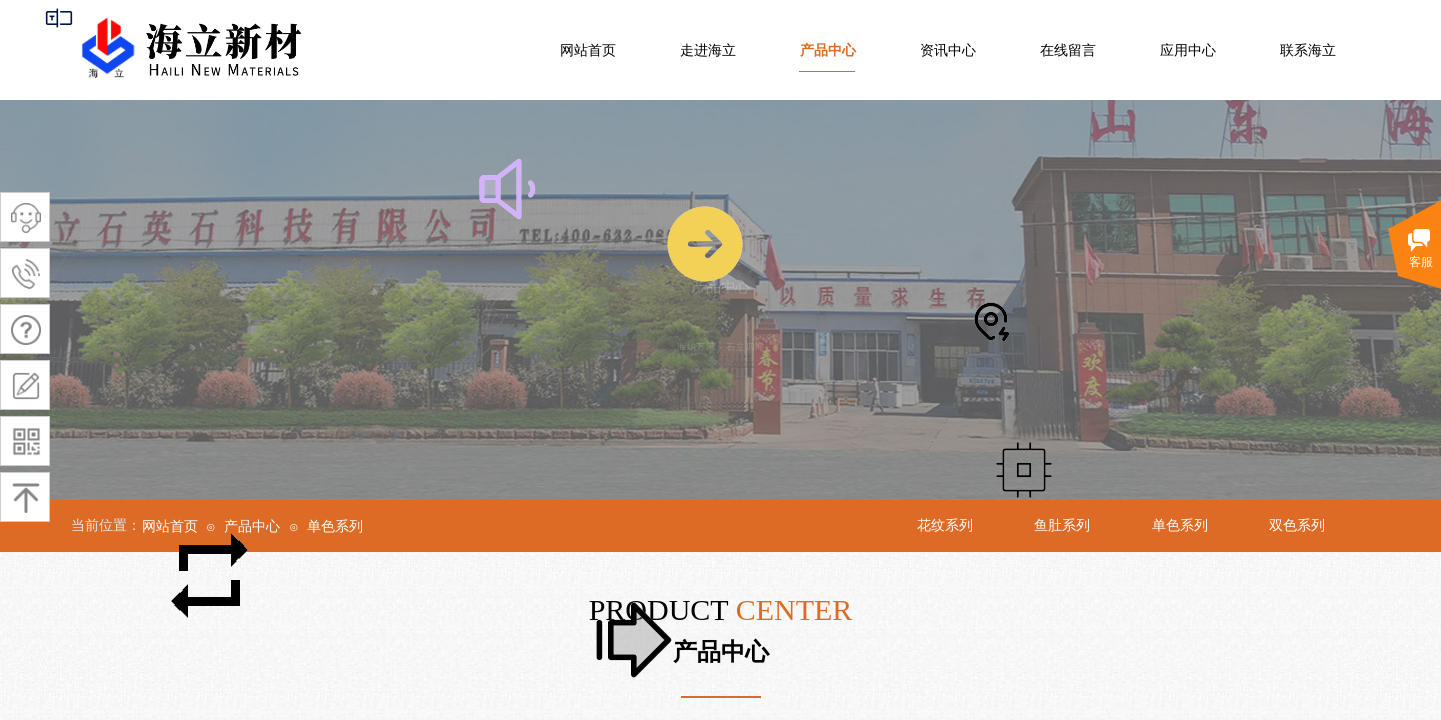 This screenshot has height=720, width=1441. Describe the element at coordinates (631, 640) in the screenshot. I see `go to next step or screen` at that location.